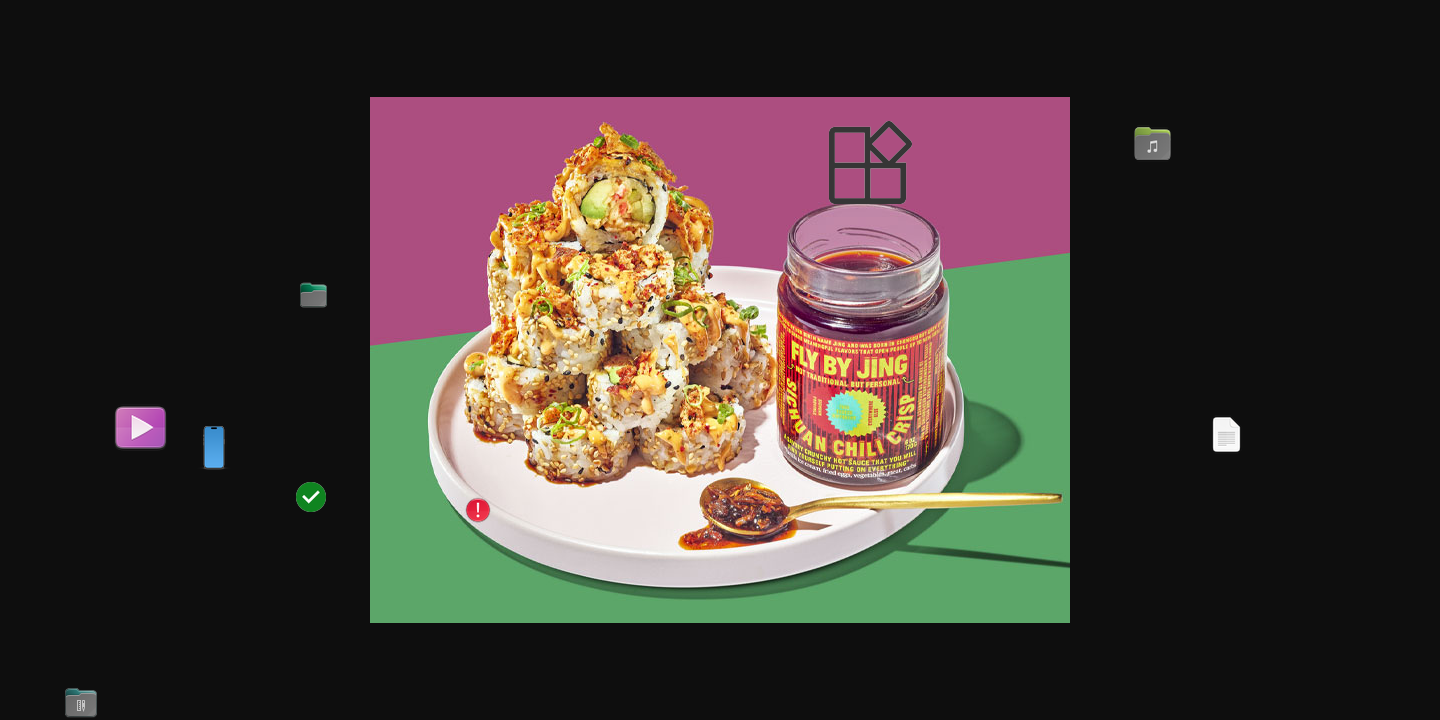 The height and width of the screenshot is (720, 1440). What do you see at coordinates (140, 427) in the screenshot?
I see `open totem video player` at bounding box center [140, 427].